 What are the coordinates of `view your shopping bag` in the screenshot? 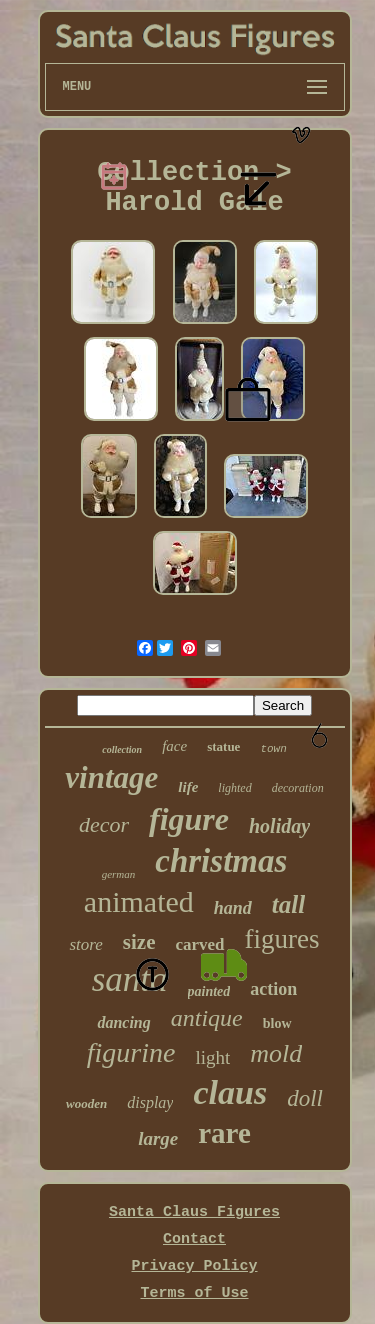 It's located at (248, 402).